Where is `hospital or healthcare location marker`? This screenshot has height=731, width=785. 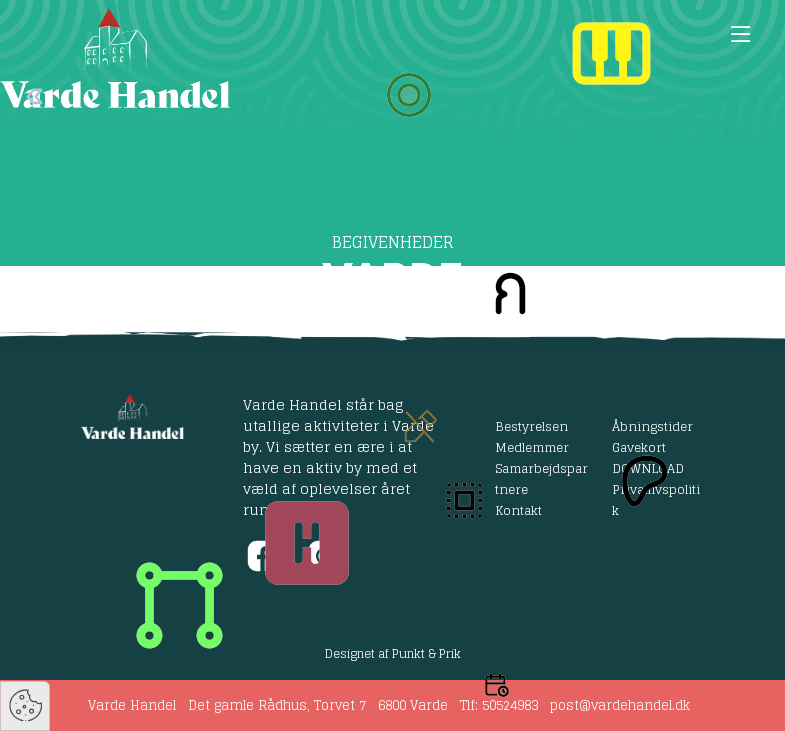 hospital or healthcare location marker is located at coordinates (307, 543).